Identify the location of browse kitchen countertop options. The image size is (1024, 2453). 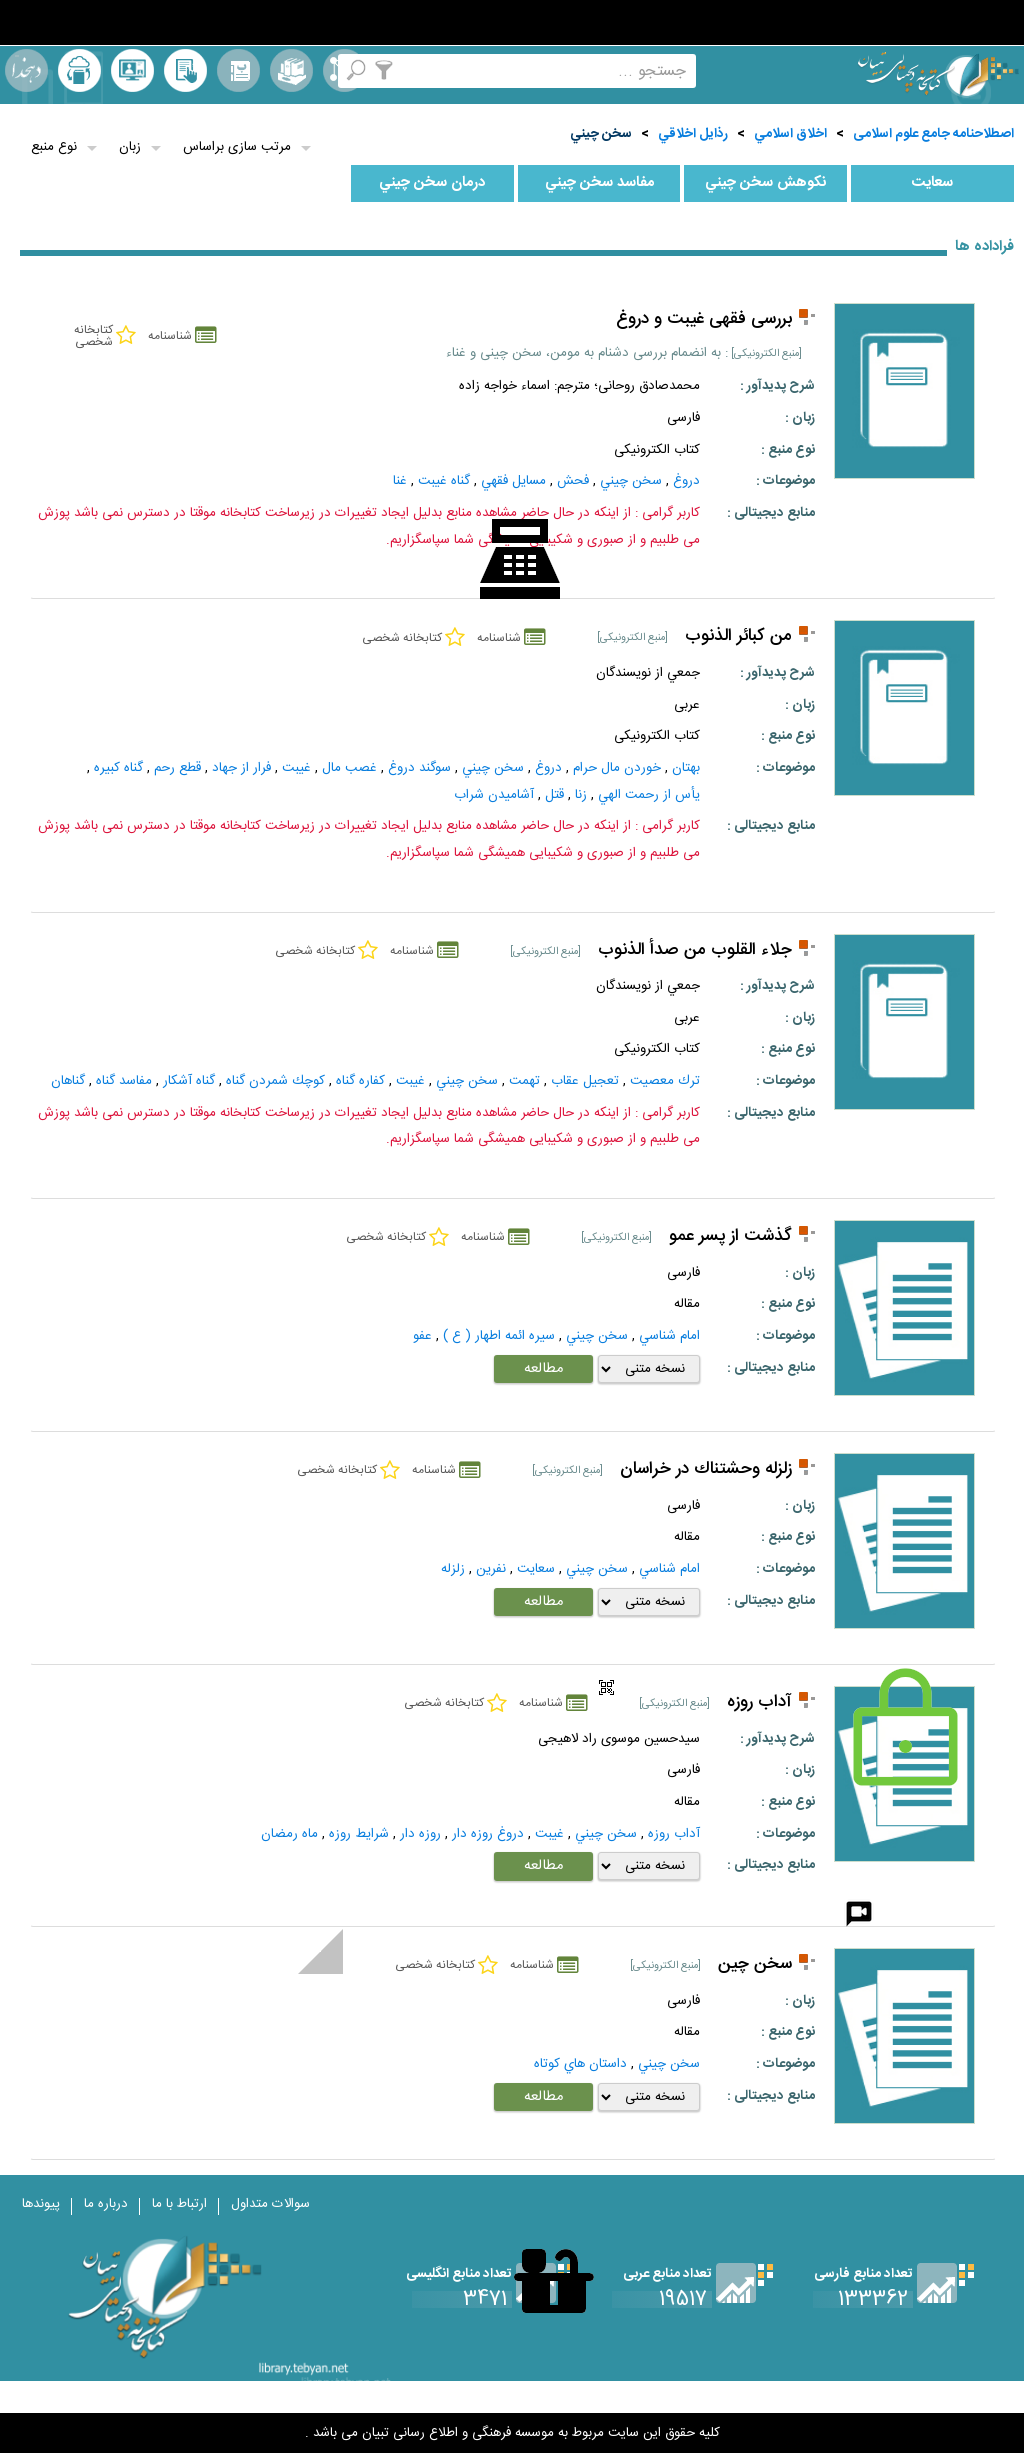
(554, 2281).